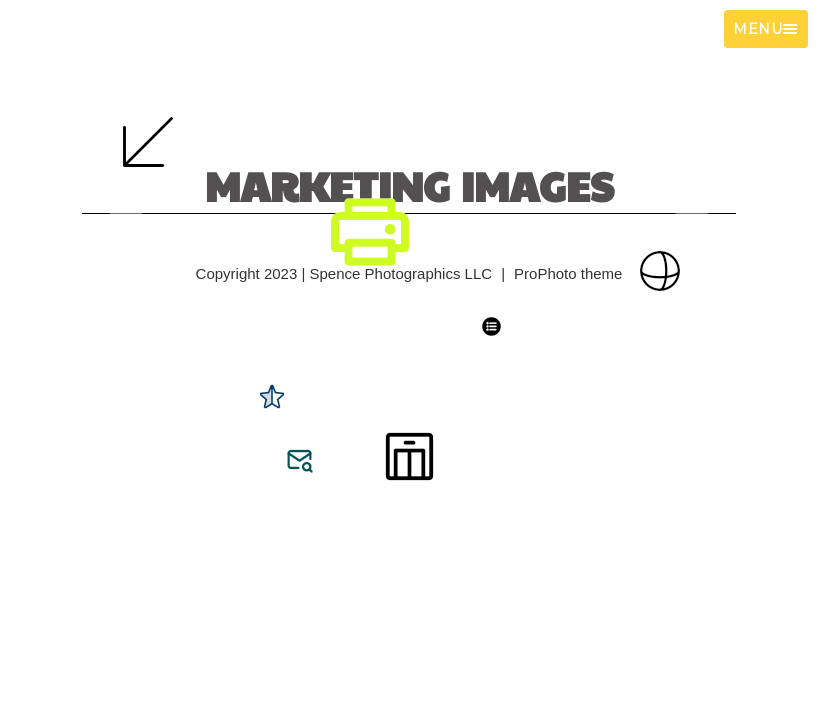 This screenshot has height=720, width=818. I want to click on indicates elevator access nearby, so click(409, 456).